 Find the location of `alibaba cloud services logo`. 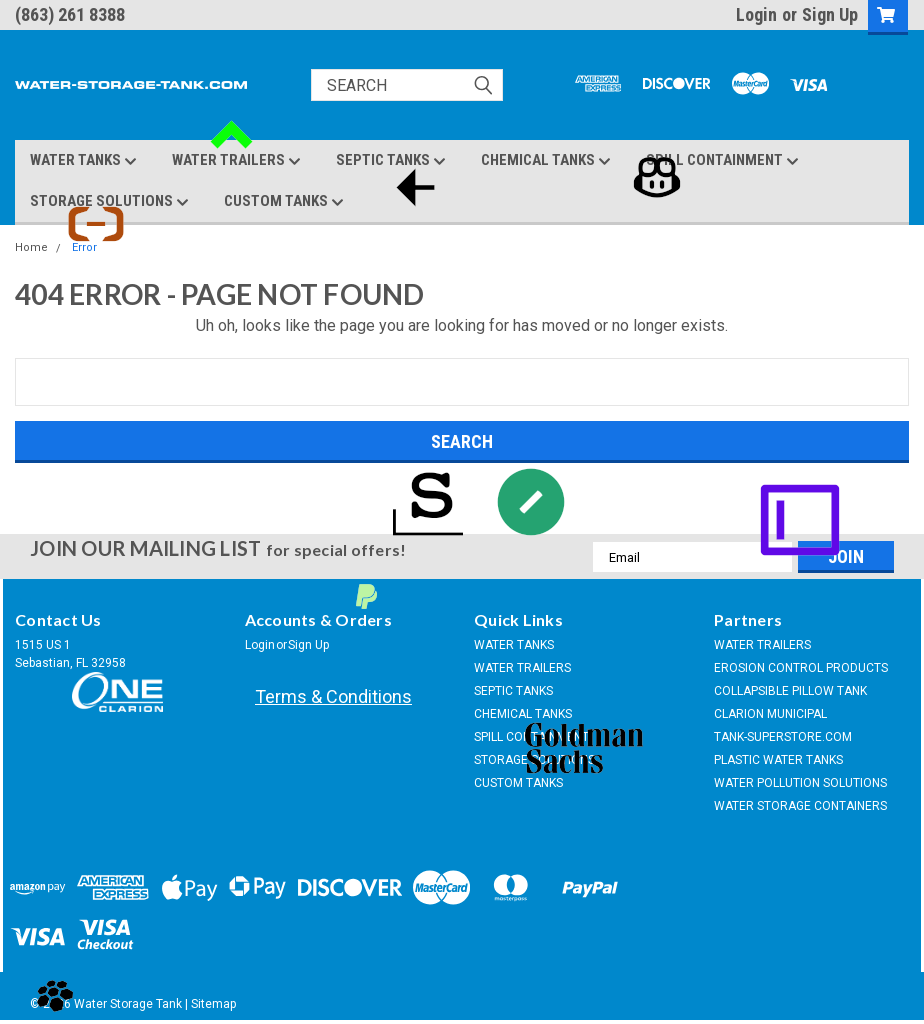

alibaba cloud services logo is located at coordinates (96, 224).